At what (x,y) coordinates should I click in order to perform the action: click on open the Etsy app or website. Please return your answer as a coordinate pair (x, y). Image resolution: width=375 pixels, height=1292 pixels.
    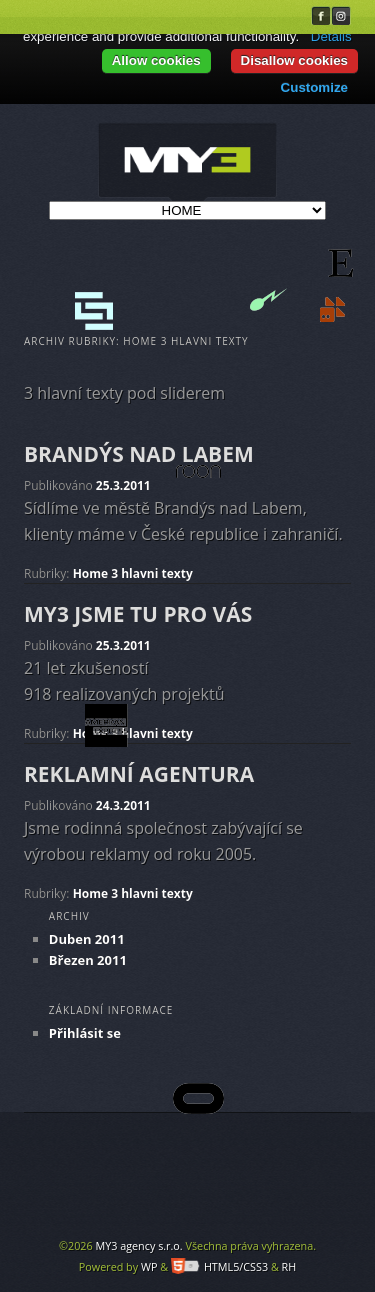
    Looking at the image, I should click on (341, 263).